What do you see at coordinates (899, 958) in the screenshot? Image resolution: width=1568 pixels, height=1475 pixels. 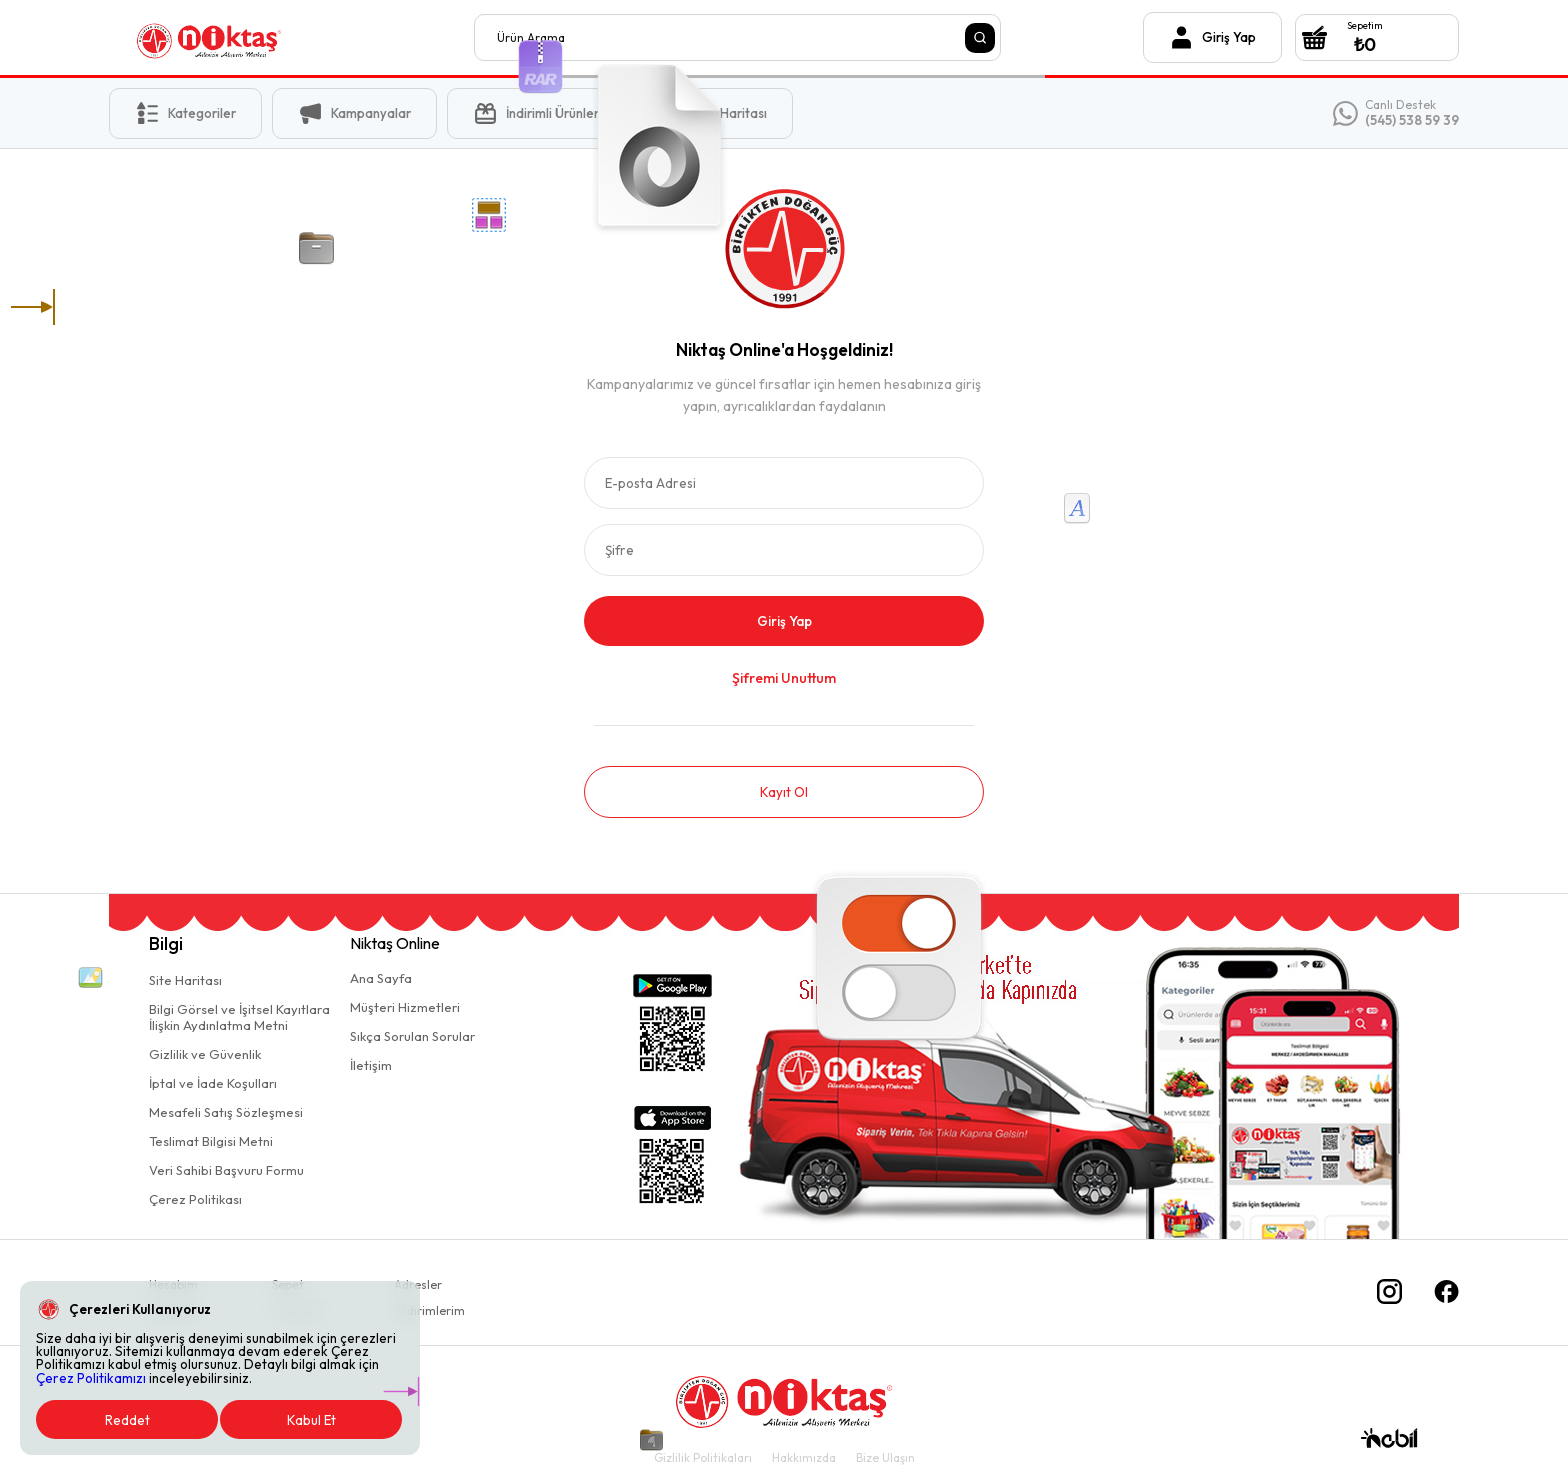 I see `open system tweaks or settings app` at bounding box center [899, 958].